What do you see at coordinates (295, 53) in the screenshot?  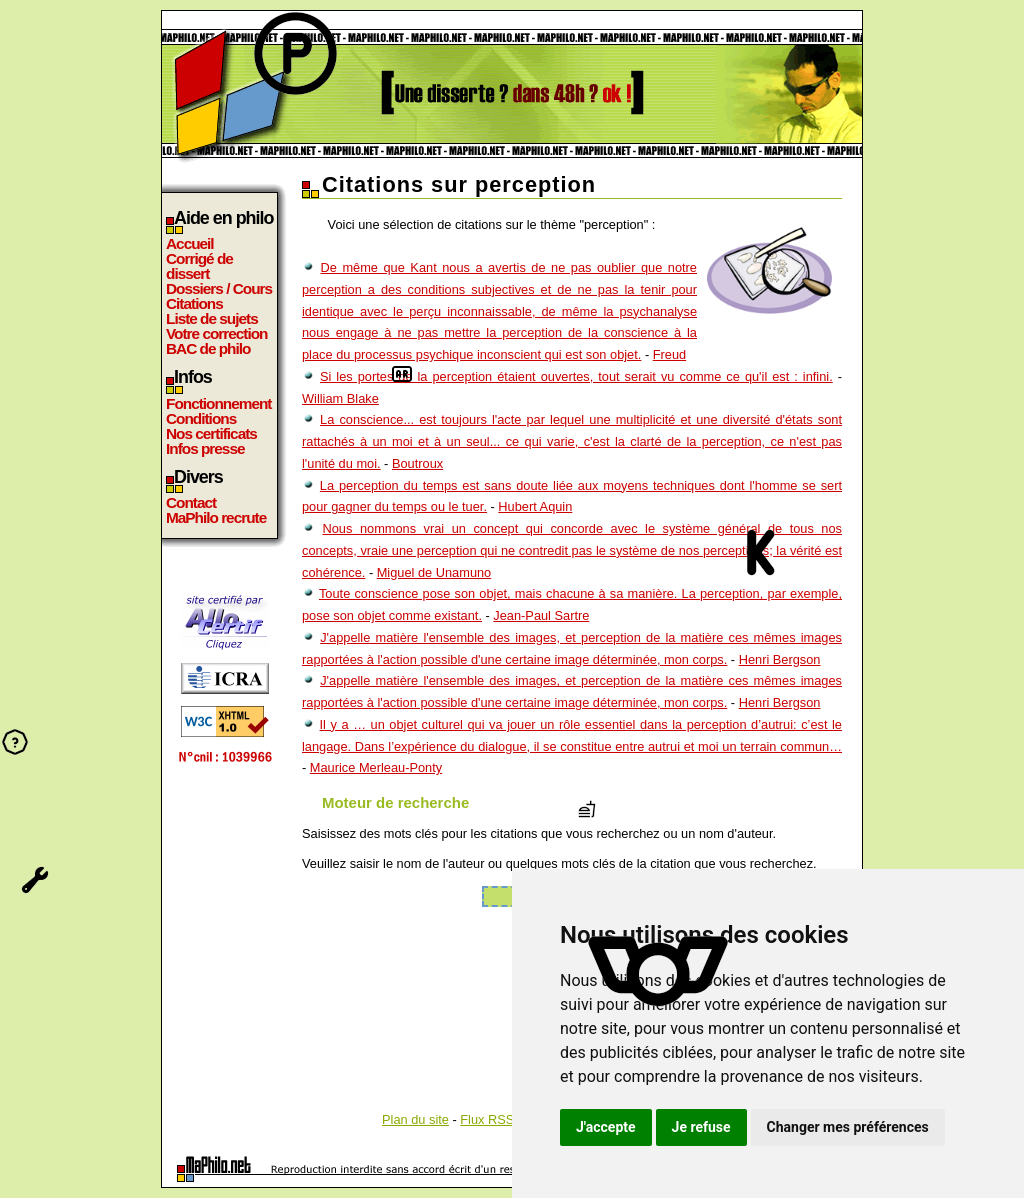 I see `find nearby parking locations` at bounding box center [295, 53].